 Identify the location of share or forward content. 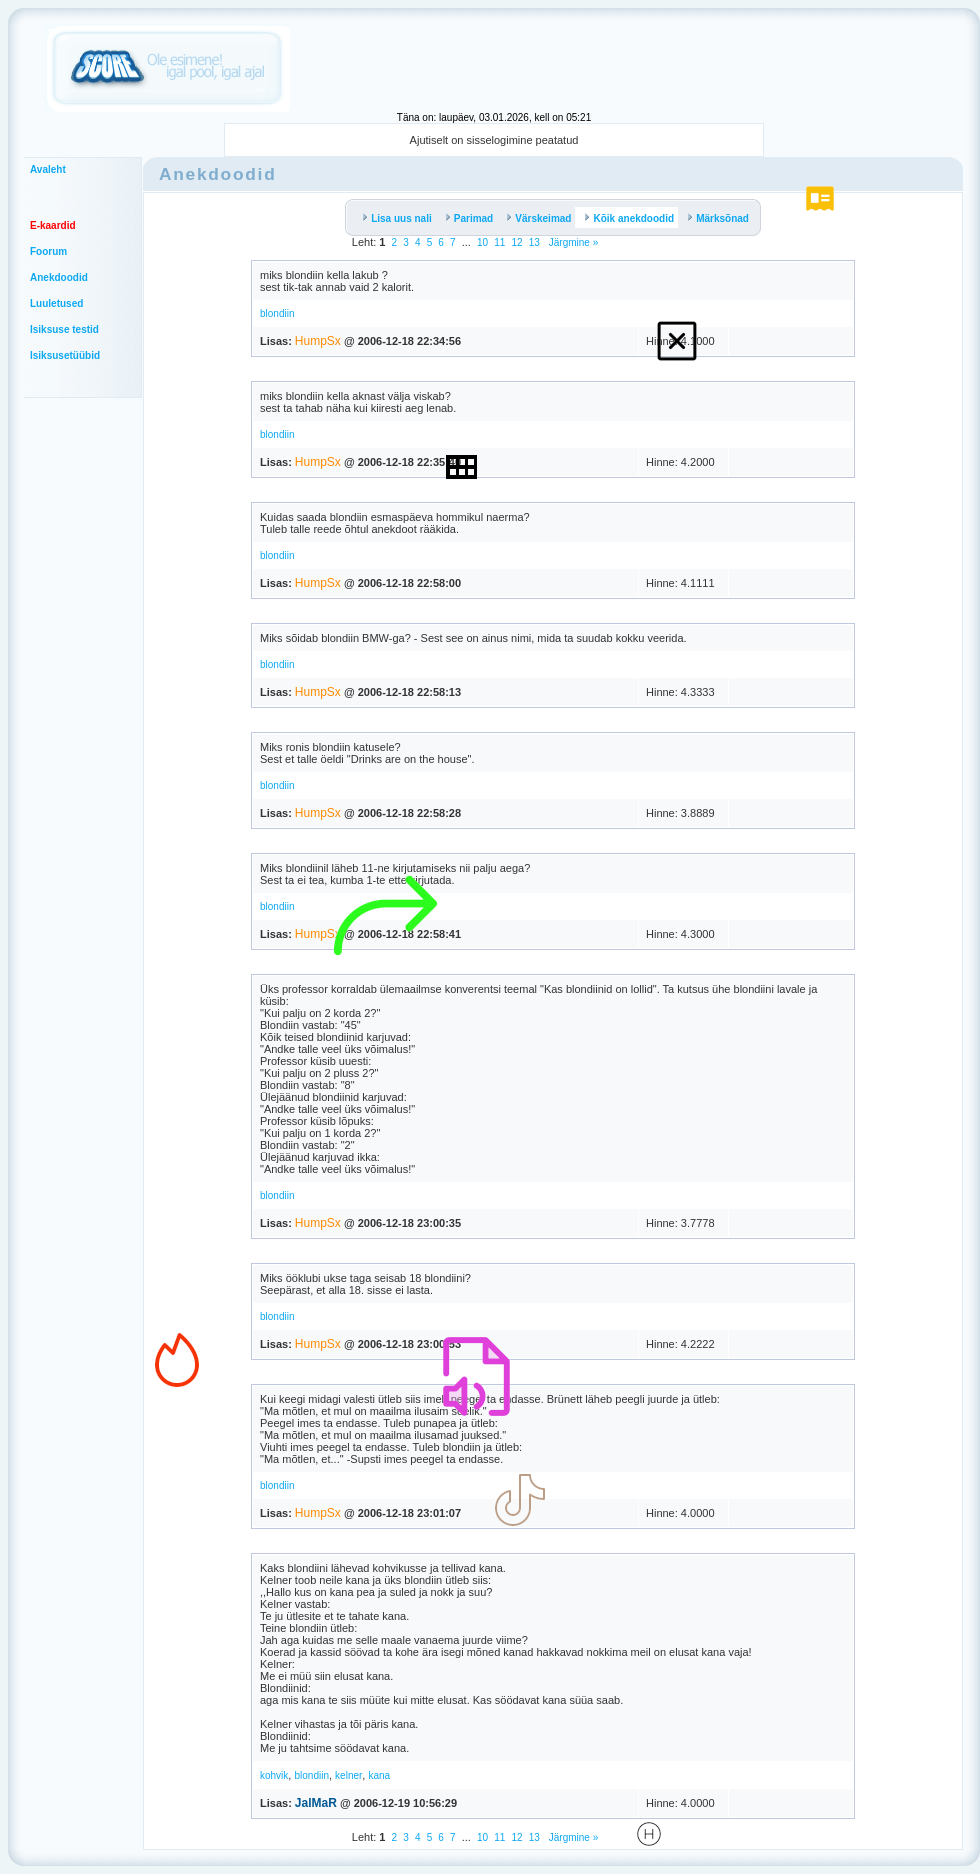
(385, 915).